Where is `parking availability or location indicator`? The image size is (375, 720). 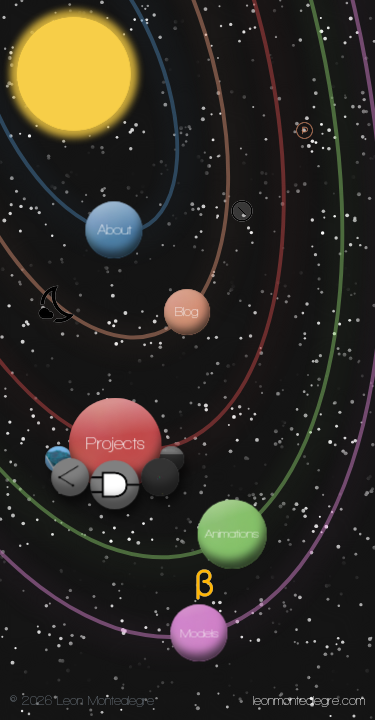 parking availability or location indicator is located at coordinates (304, 130).